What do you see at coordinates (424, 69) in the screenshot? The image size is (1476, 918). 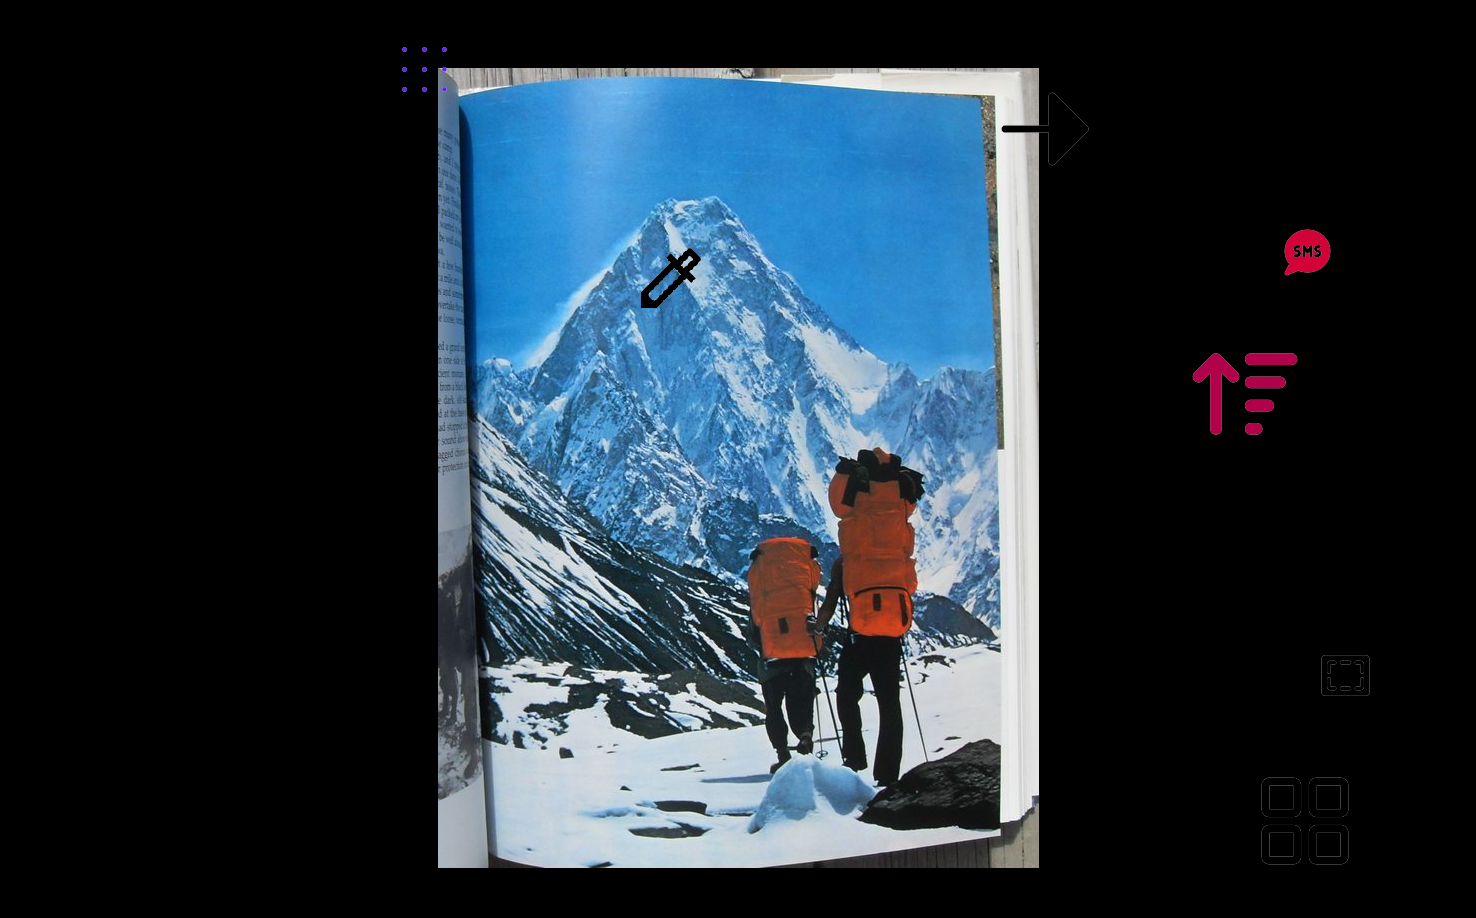 I see `open app drawer or launcher menu` at bounding box center [424, 69].